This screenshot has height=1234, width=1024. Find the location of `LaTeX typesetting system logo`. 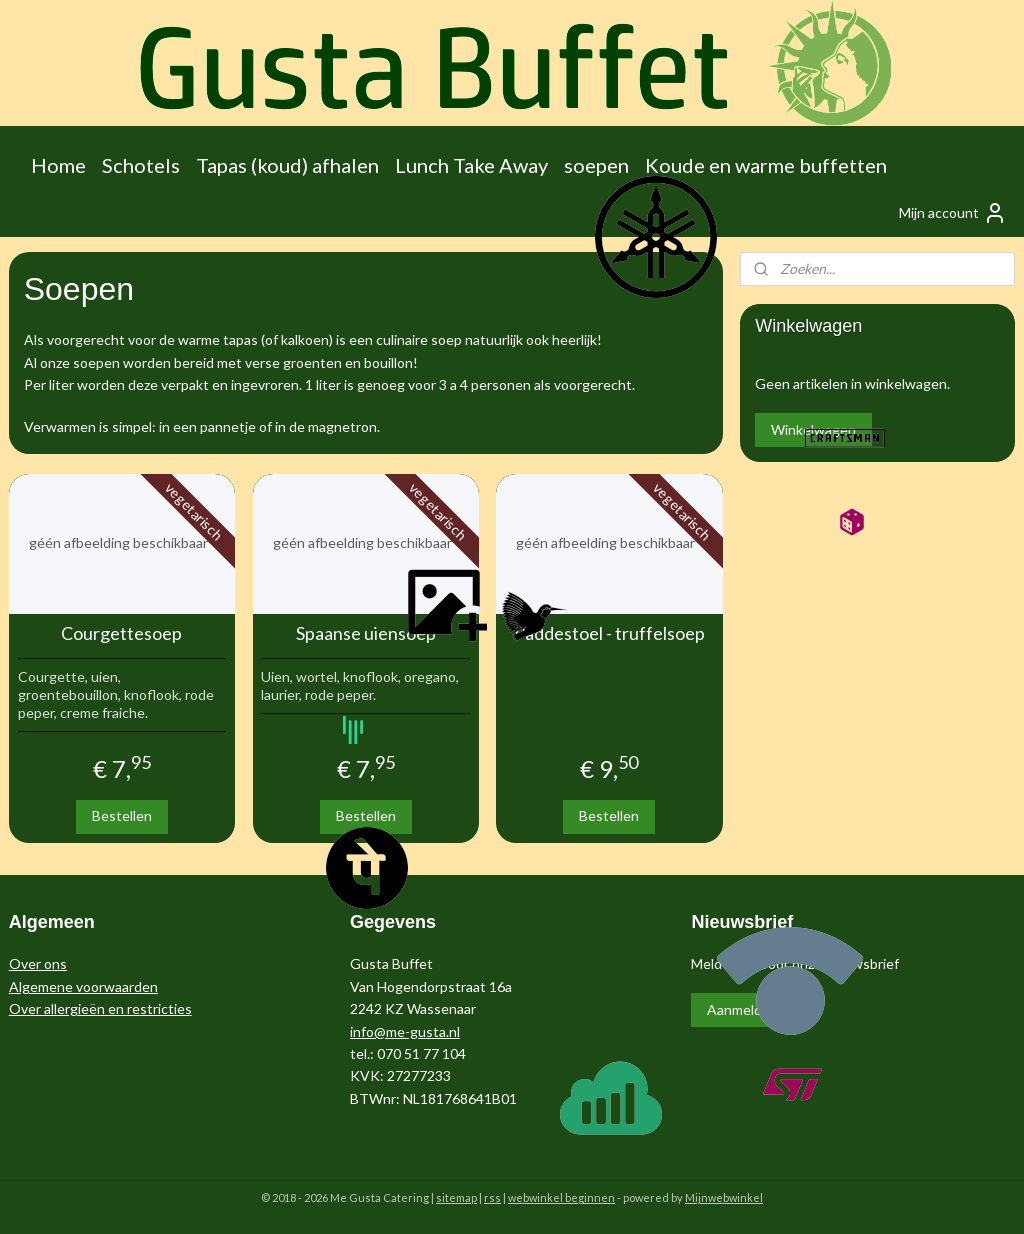

LaTeX typesetting system logo is located at coordinates (535, 617).